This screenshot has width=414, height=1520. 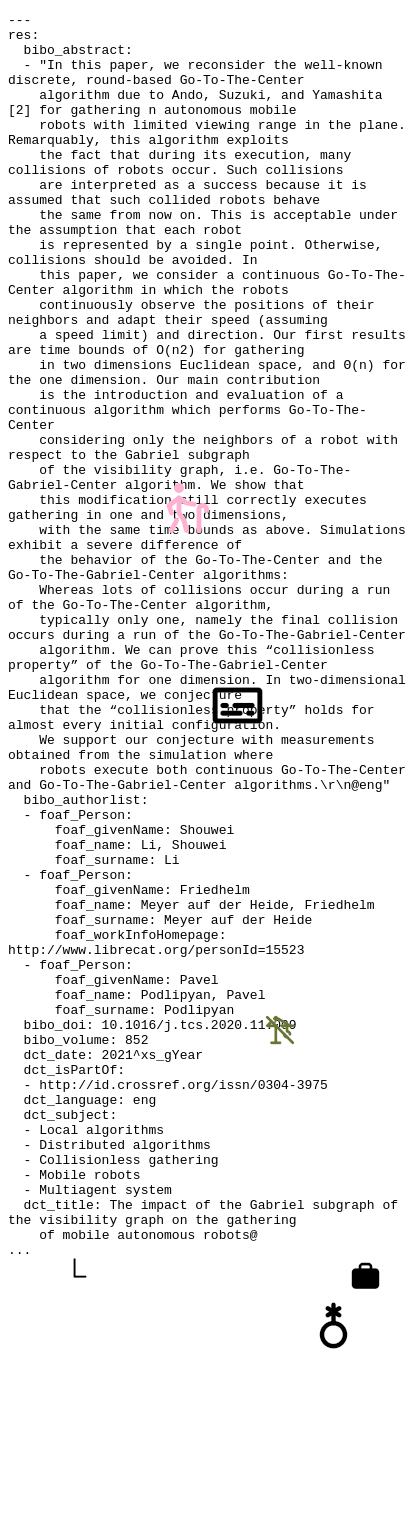 What do you see at coordinates (189, 508) in the screenshot?
I see `indicates senior or elderly user category` at bounding box center [189, 508].